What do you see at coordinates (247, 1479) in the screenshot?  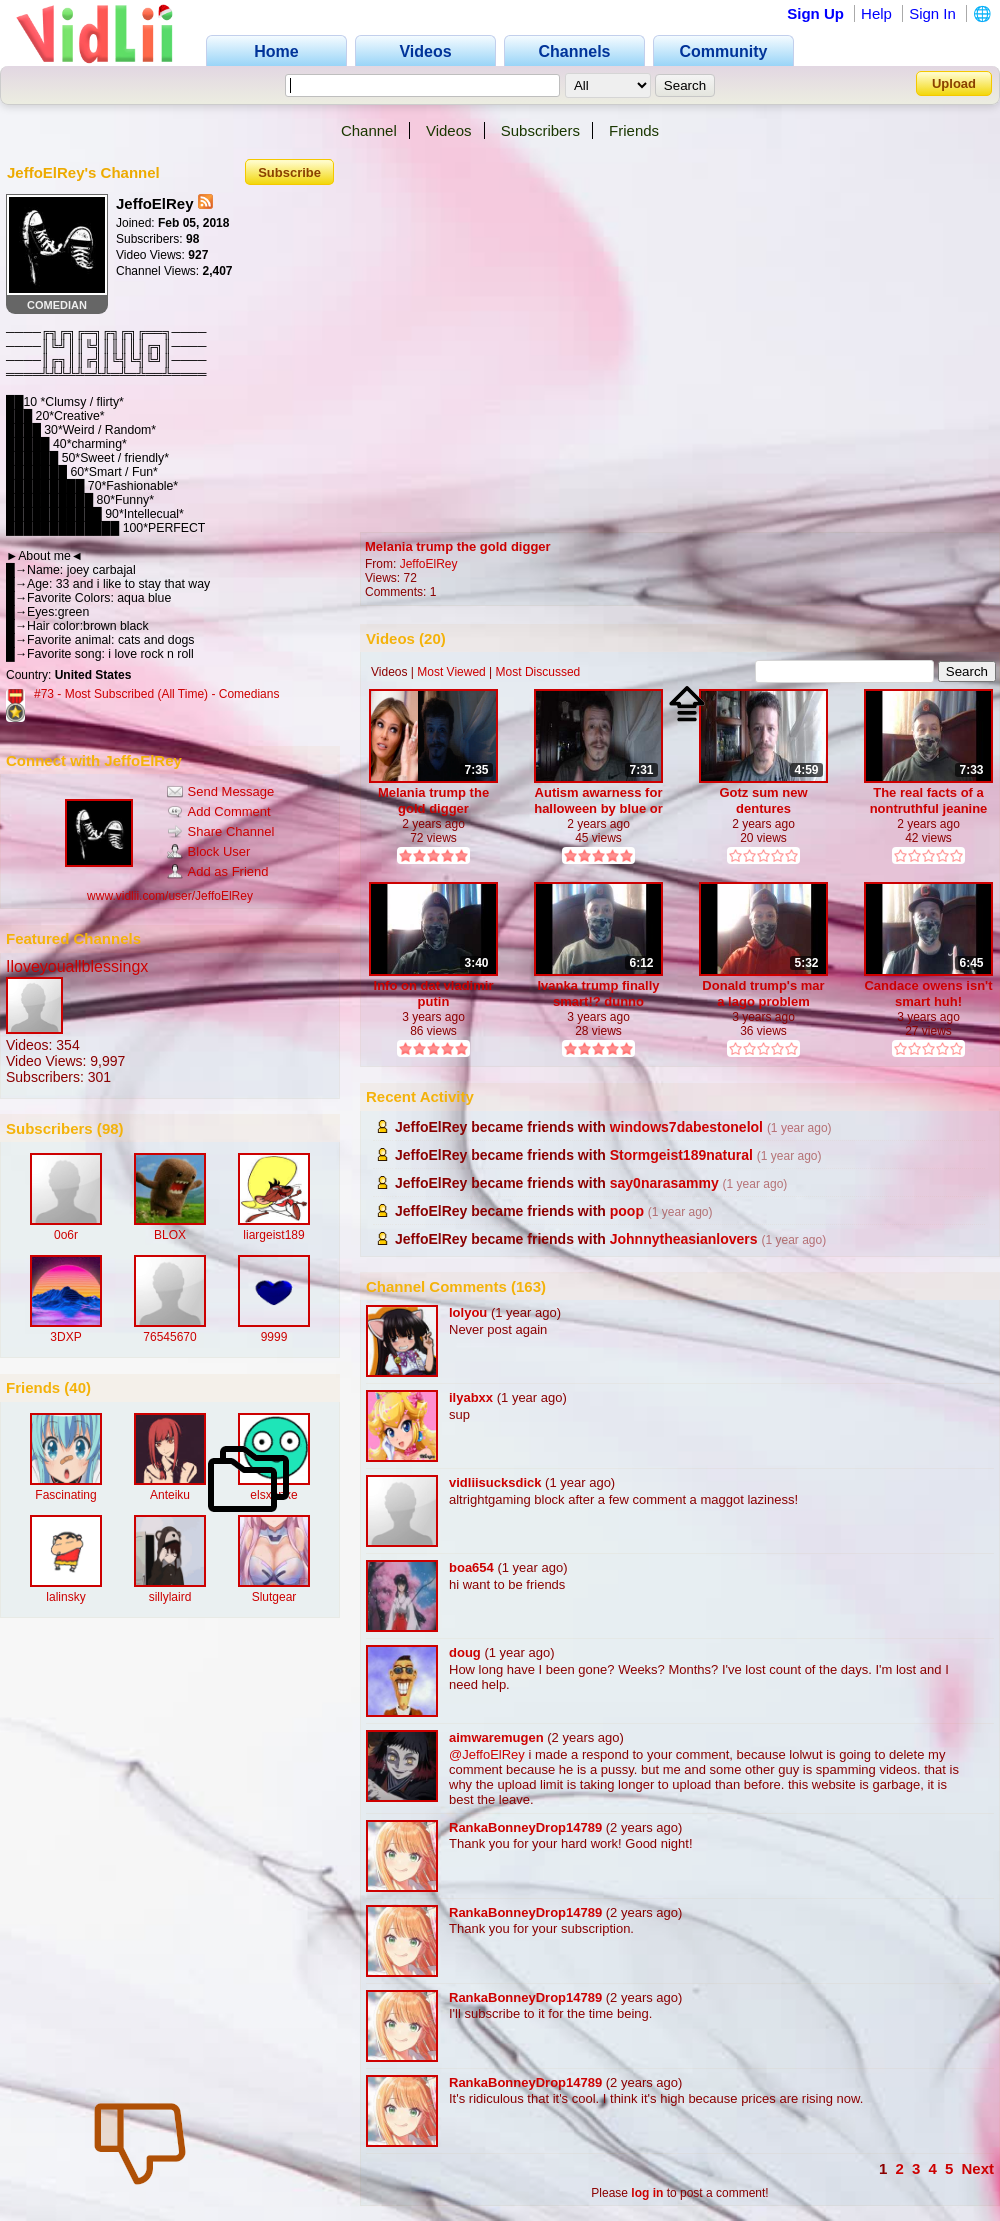 I see `browse all folders` at bounding box center [247, 1479].